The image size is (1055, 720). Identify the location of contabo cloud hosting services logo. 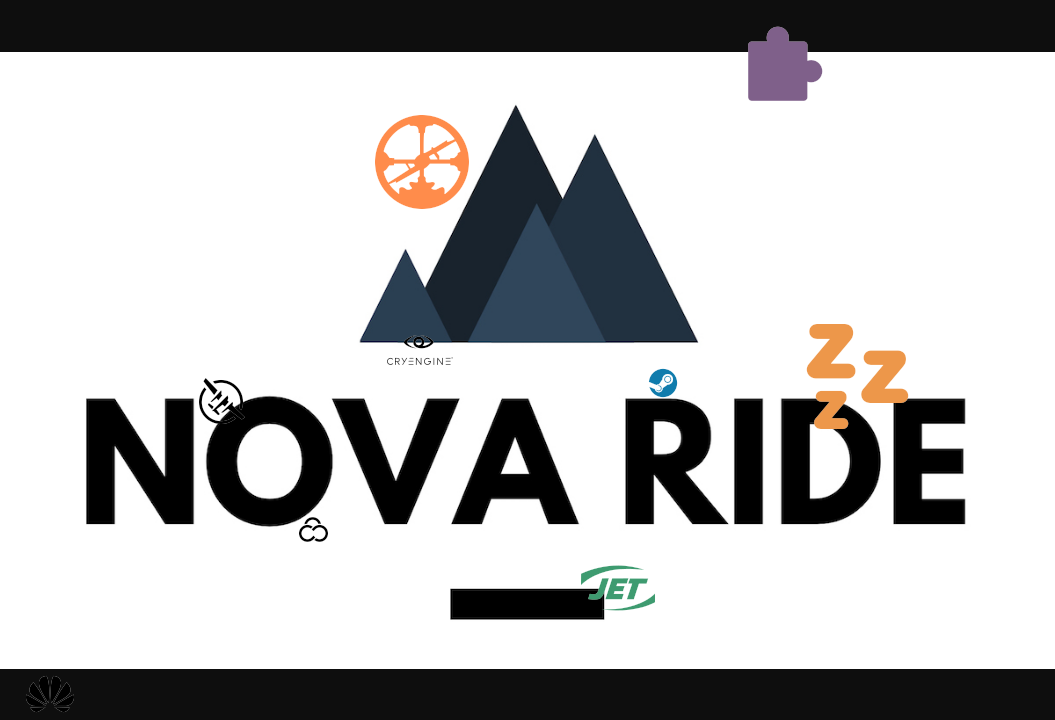
(313, 529).